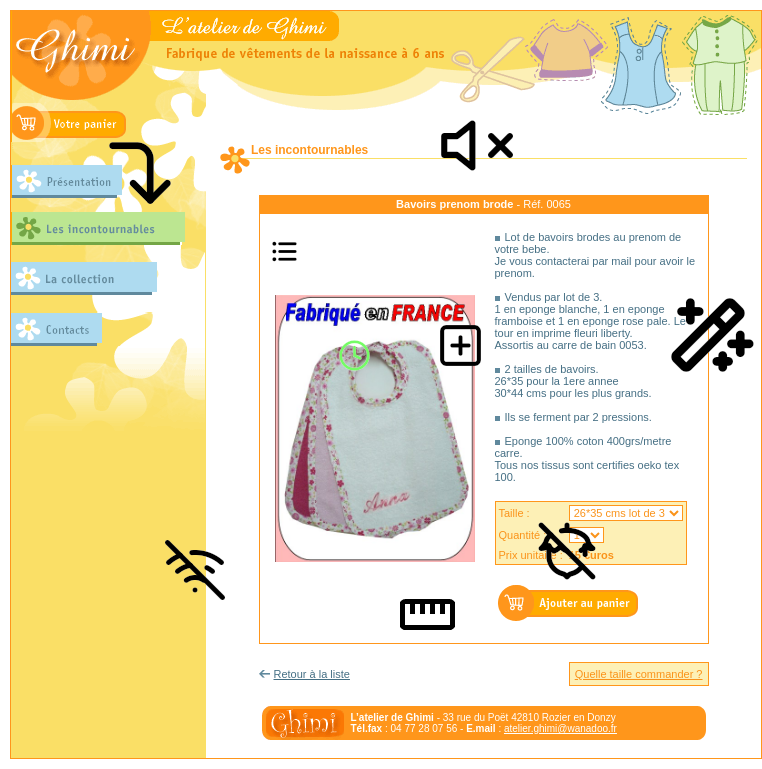 The width and height of the screenshot is (762, 769). Describe the element at coordinates (460, 345) in the screenshot. I see `add a new item or entry` at that location.